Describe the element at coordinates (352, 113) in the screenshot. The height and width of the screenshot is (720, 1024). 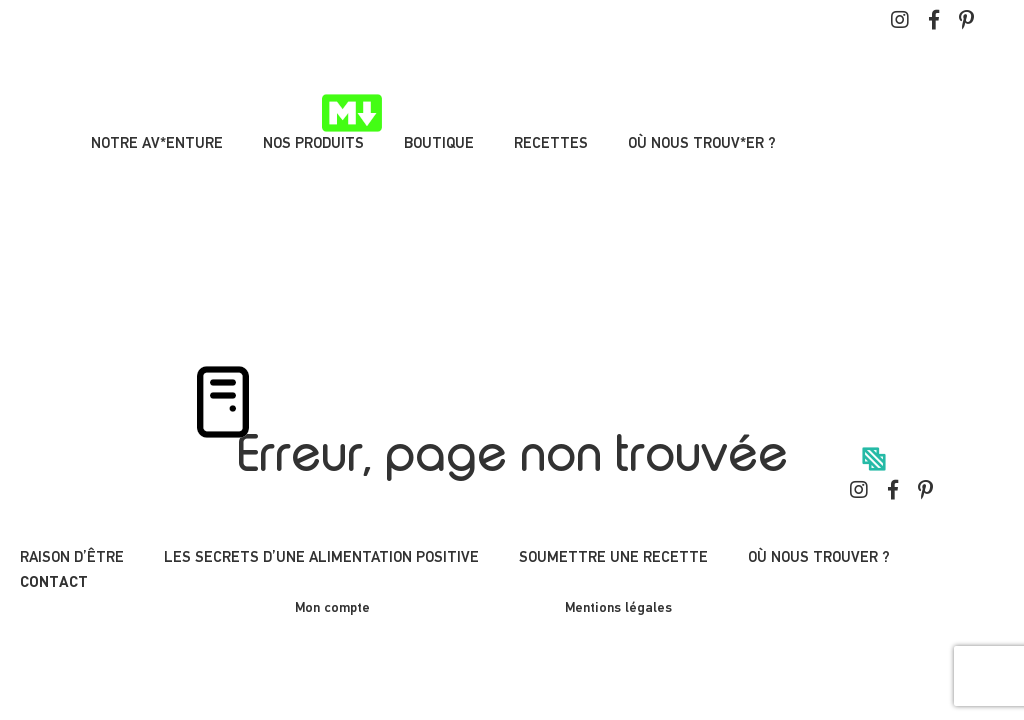
I see `format text using markdown` at that location.